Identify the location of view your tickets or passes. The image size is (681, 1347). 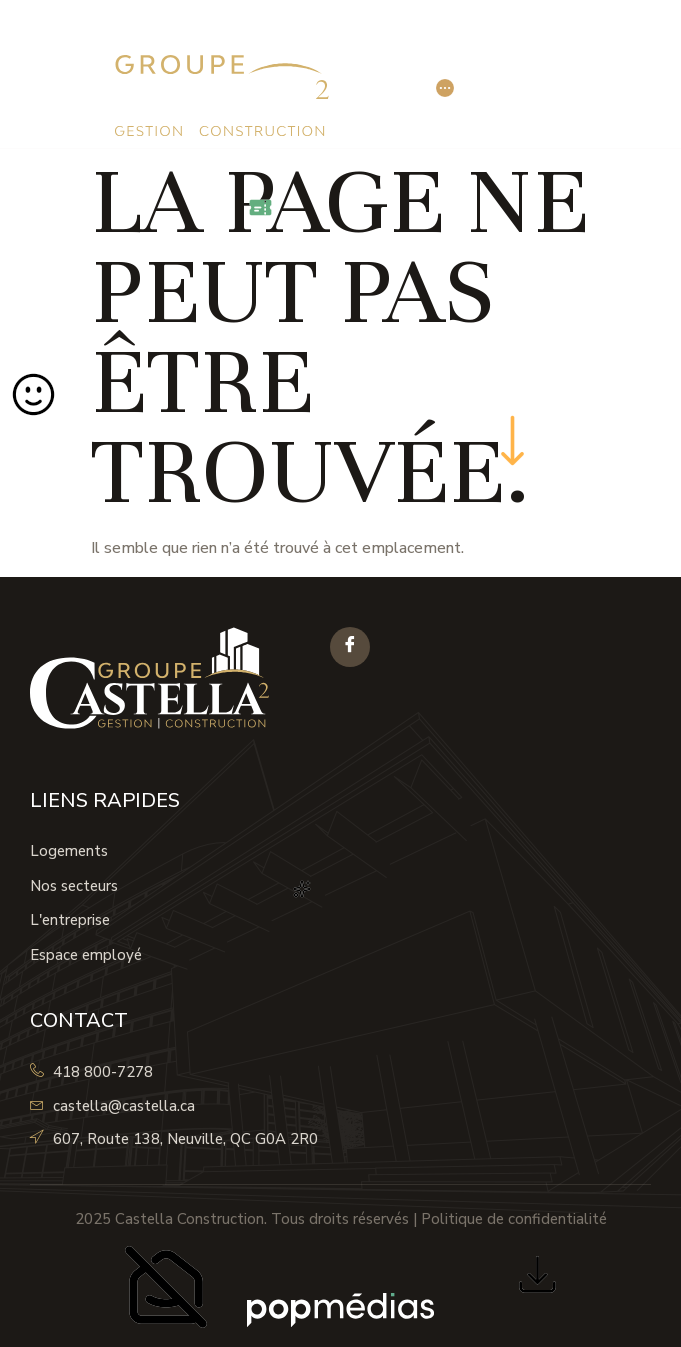
(260, 207).